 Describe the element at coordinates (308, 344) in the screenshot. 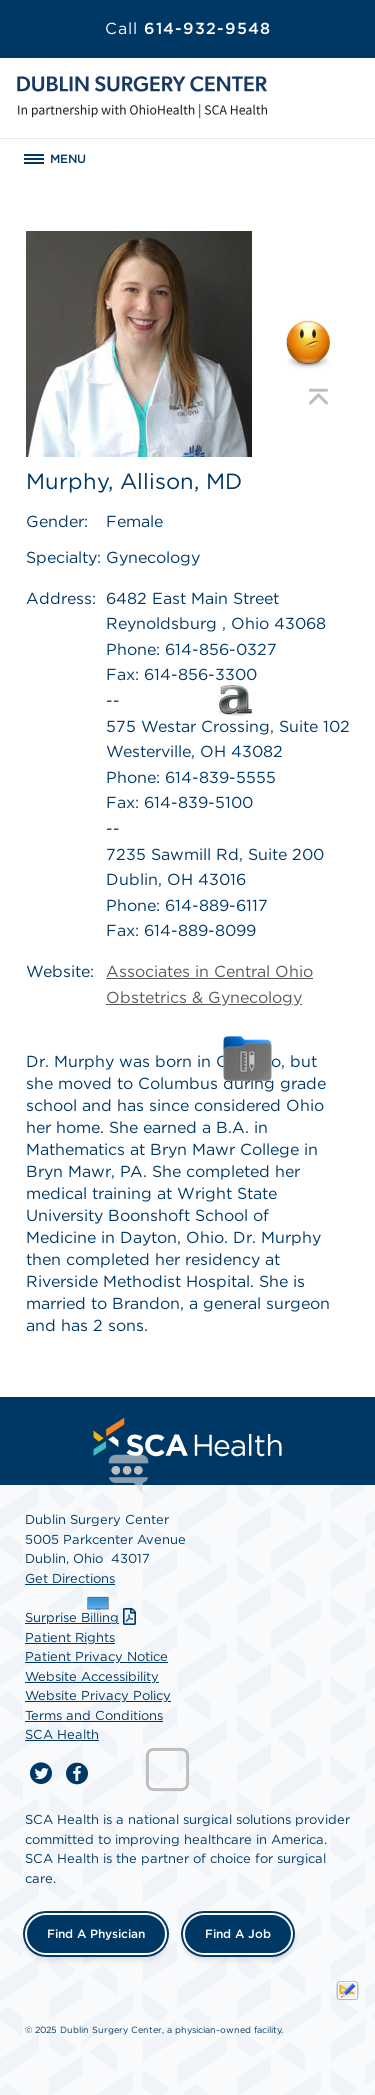

I see `indicates uncertainty or hesitation about an action` at that location.